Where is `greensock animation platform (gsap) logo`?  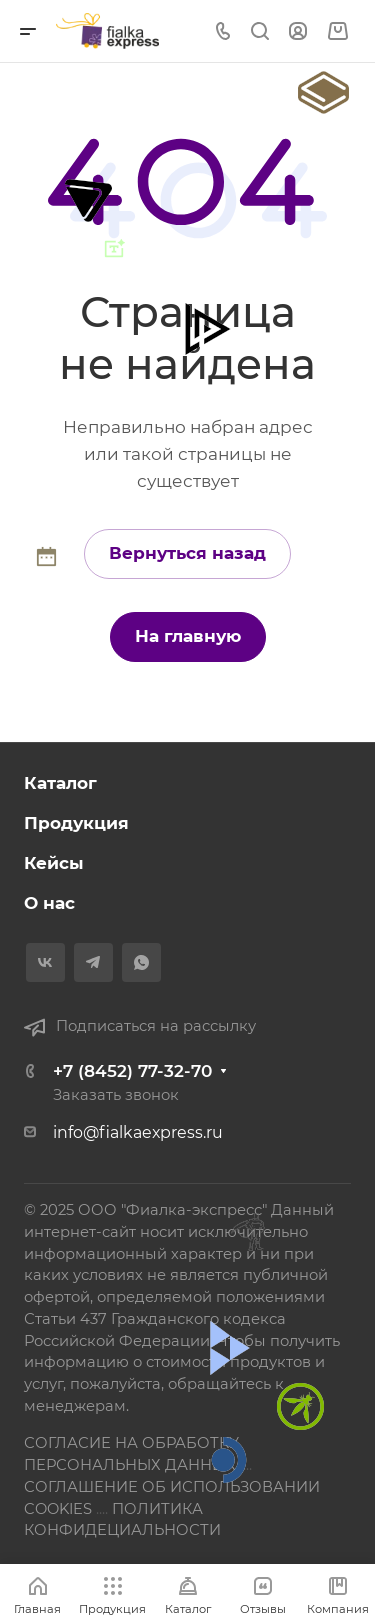
greensock animation platform (gsap) logo is located at coordinates (248, 1232).